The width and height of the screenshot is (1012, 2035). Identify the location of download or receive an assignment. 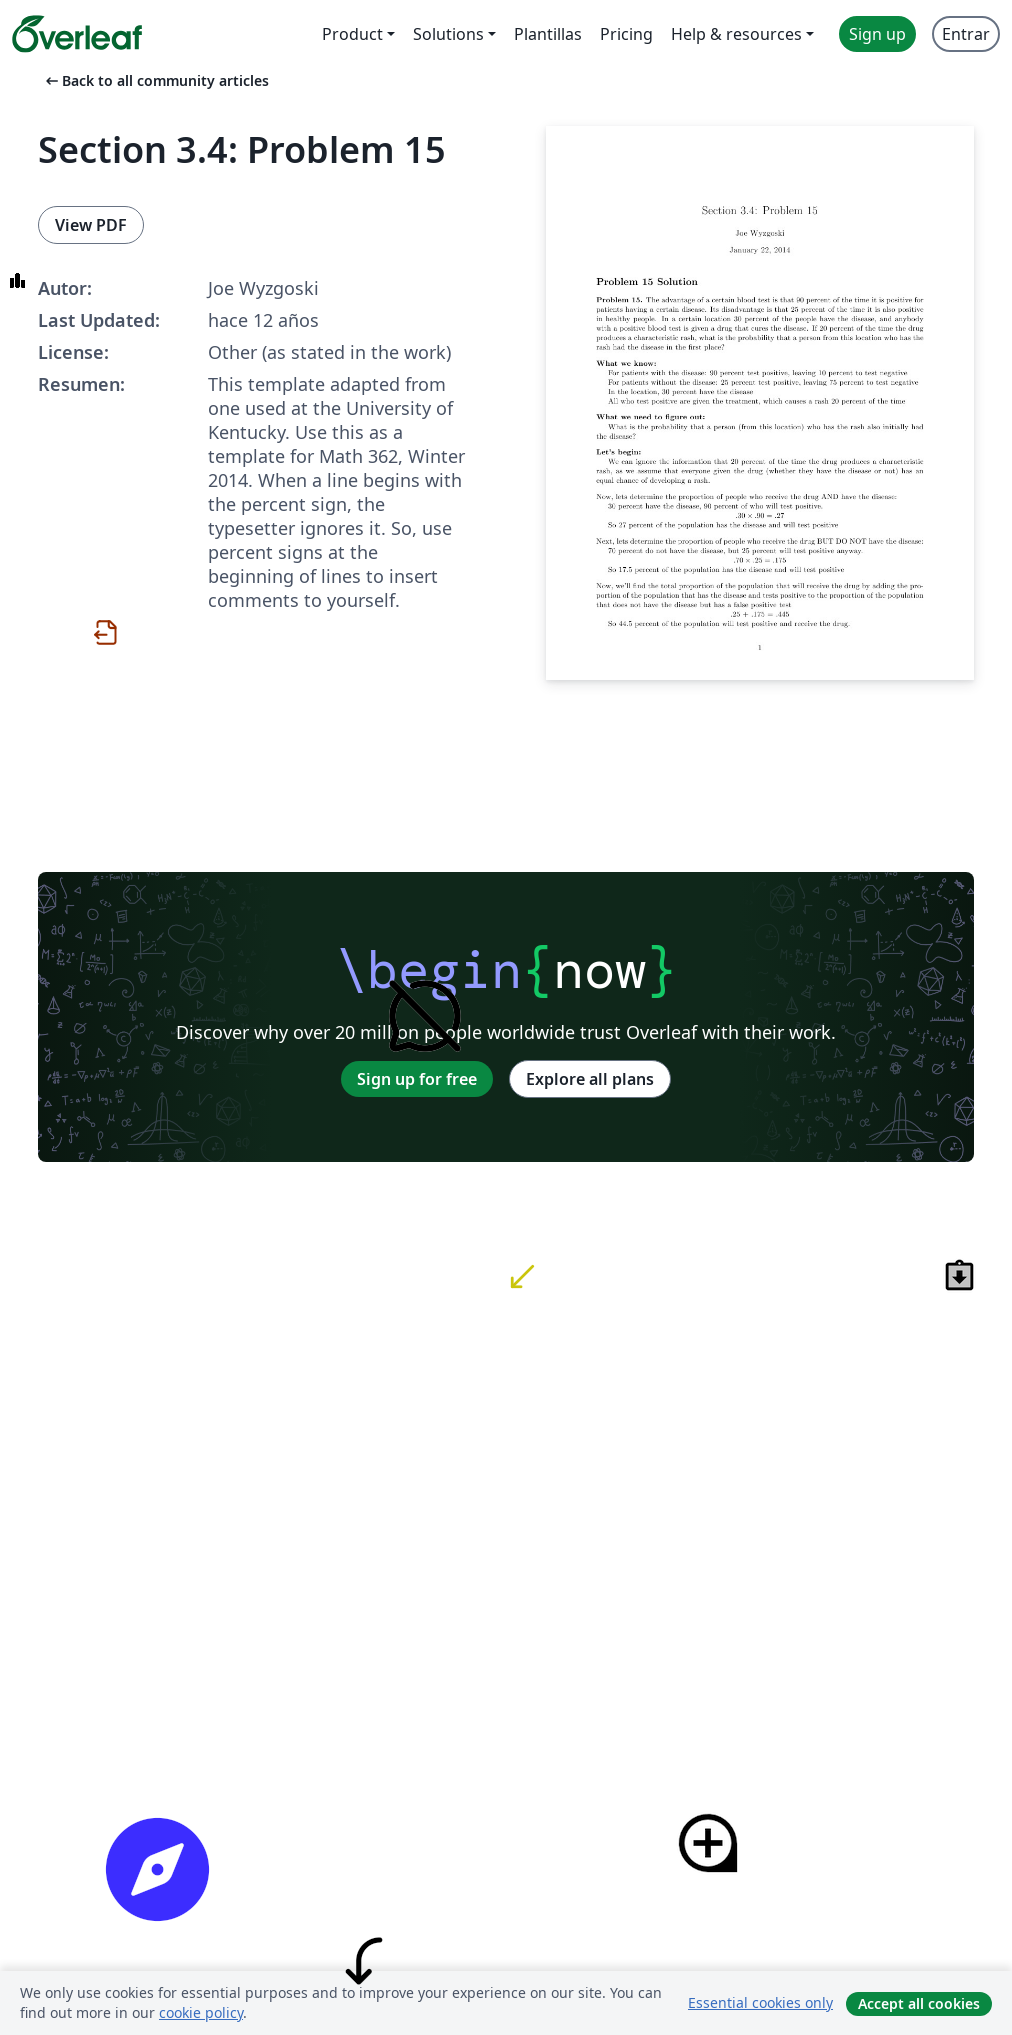
(959, 1276).